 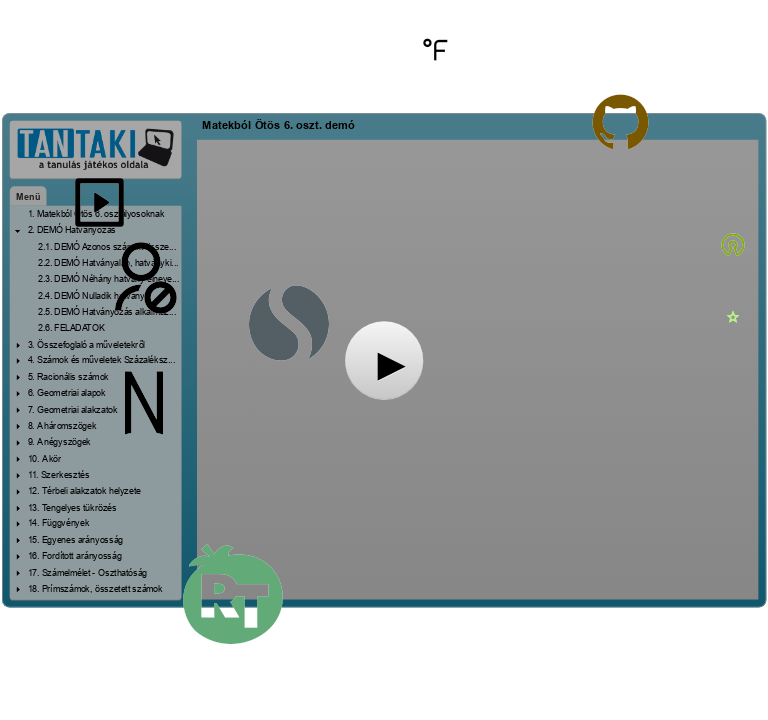 What do you see at coordinates (436, 49) in the screenshot?
I see `indicates temperature displayed in fahrenheit` at bounding box center [436, 49].